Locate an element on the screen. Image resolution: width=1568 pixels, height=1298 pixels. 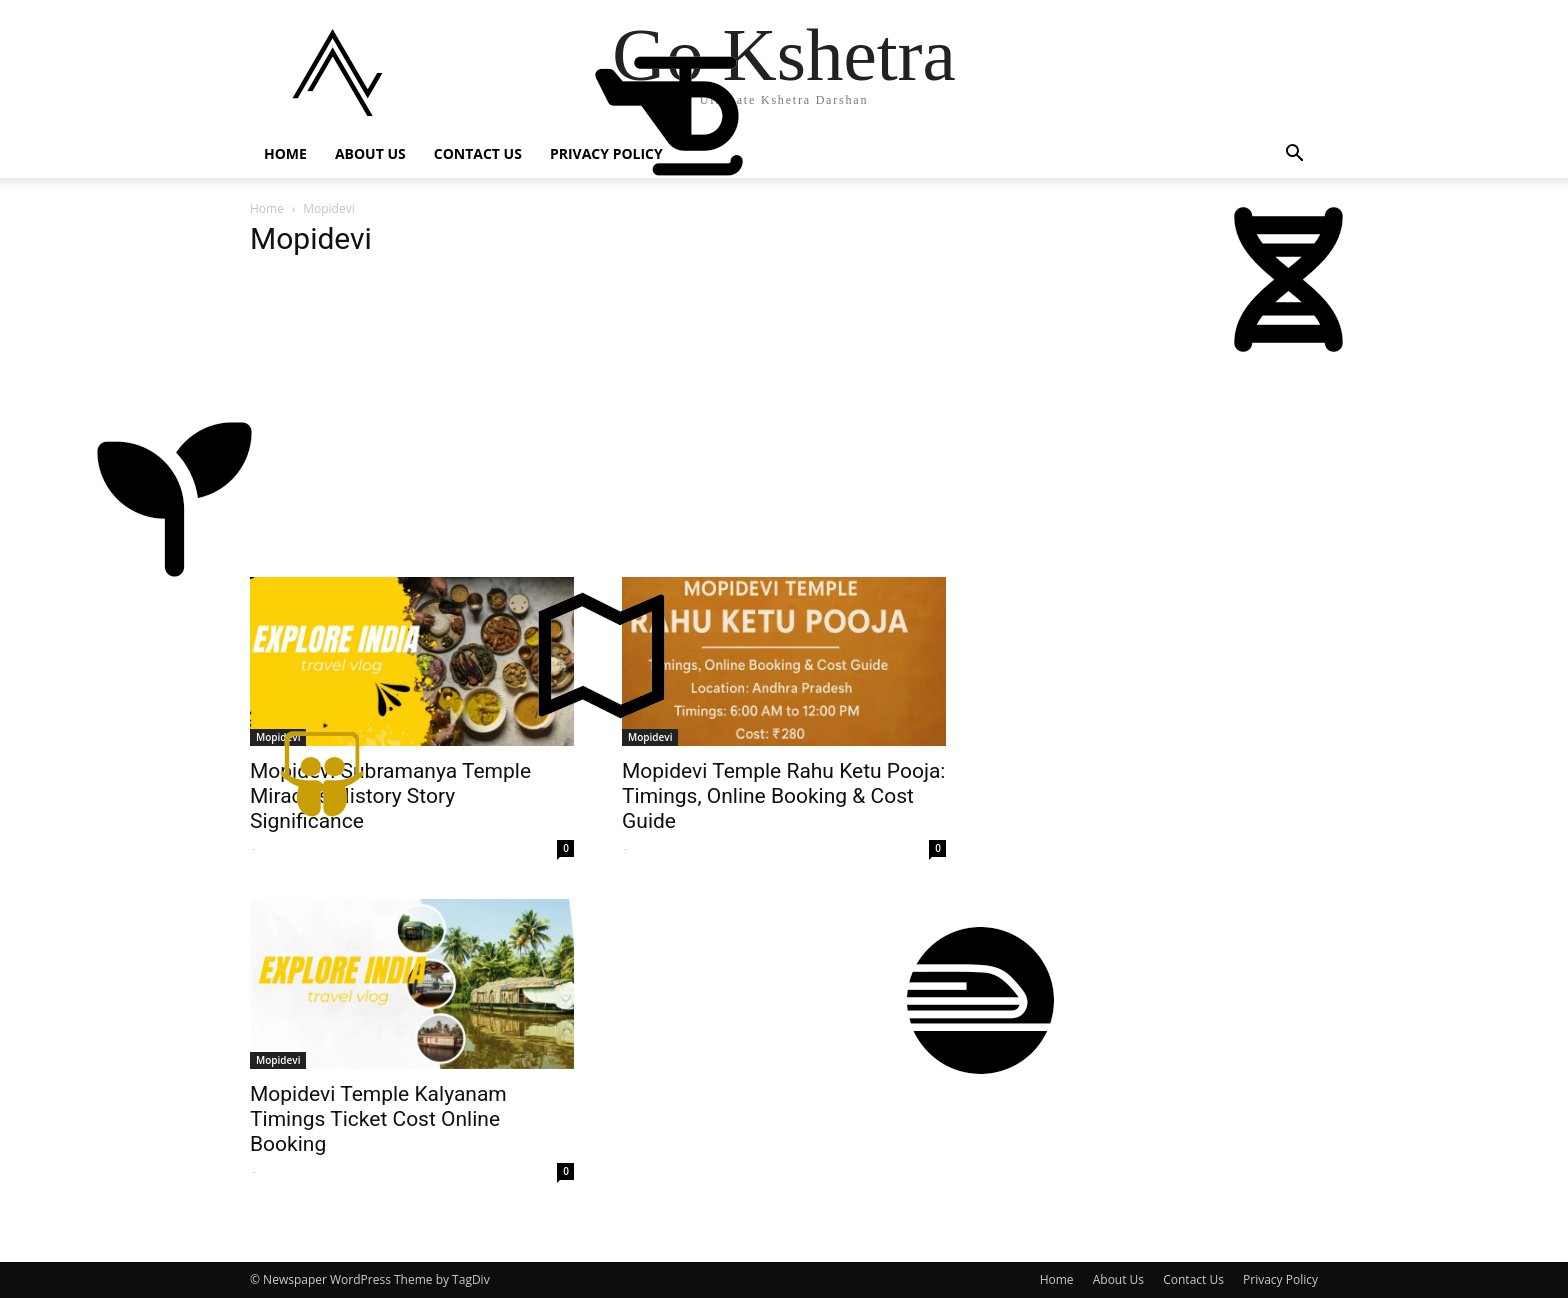
indicates new growth or beginner status is located at coordinates (174, 499).